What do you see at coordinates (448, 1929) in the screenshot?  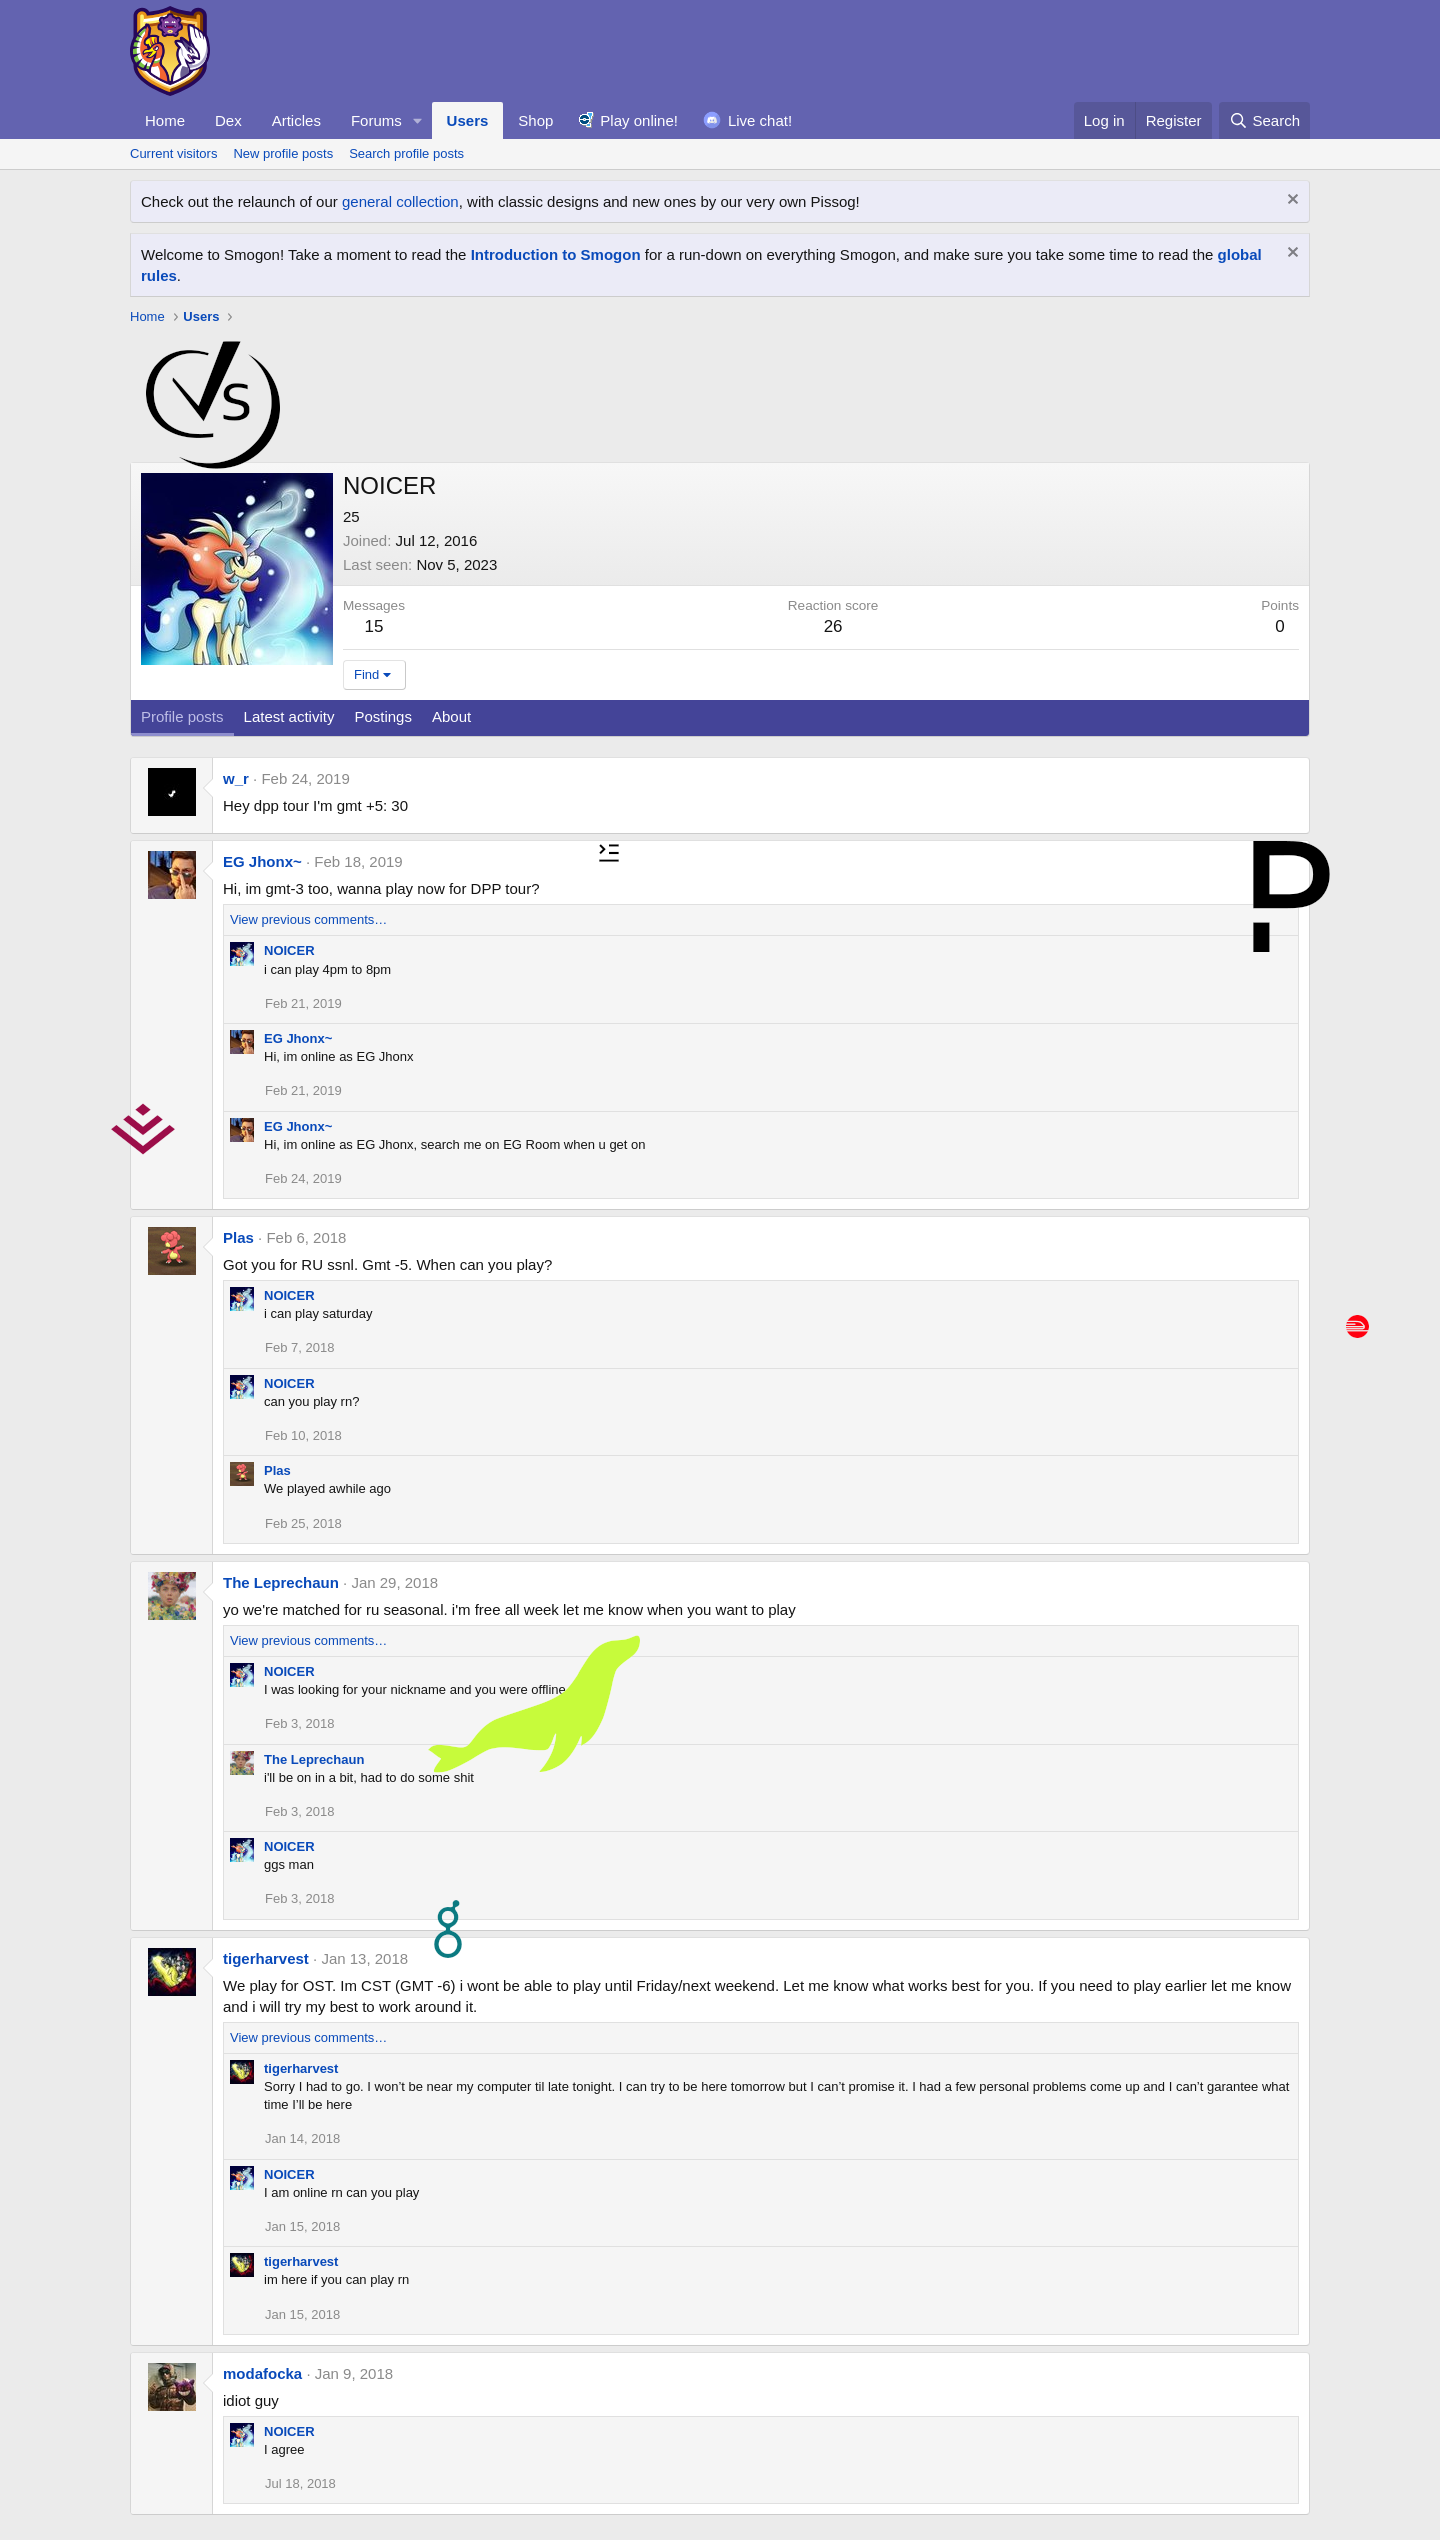 I see `greenhouse recruiting software logo` at bounding box center [448, 1929].